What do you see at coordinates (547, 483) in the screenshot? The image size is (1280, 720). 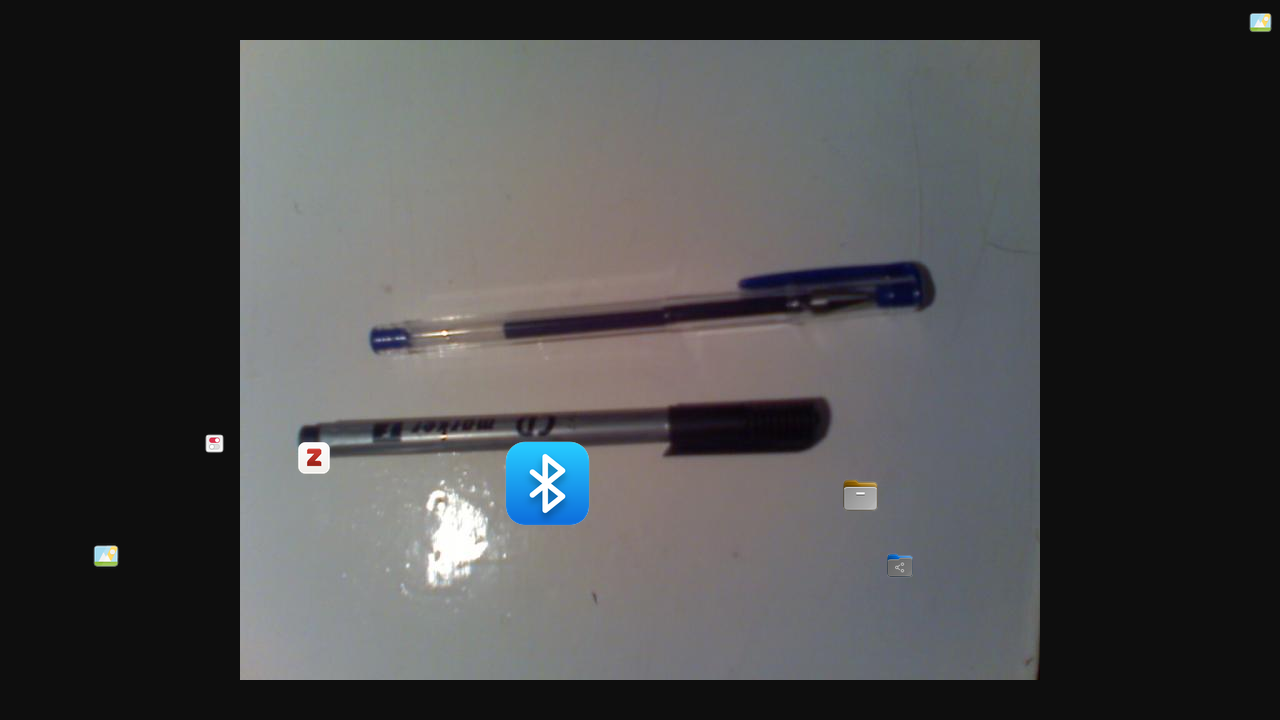 I see `open bluetooth settings` at bounding box center [547, 483].